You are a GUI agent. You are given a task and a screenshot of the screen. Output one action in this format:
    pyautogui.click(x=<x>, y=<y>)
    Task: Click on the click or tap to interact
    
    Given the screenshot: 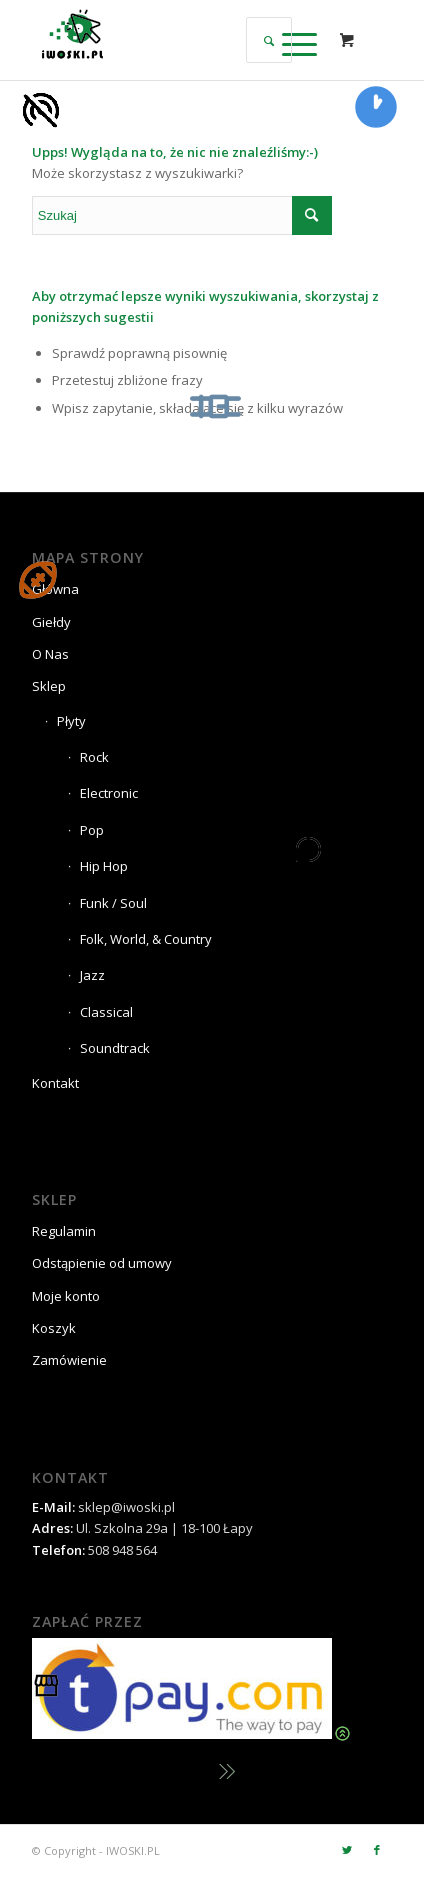 What is the action you would take?
    pyautogui.click(x=85, y=28)
    